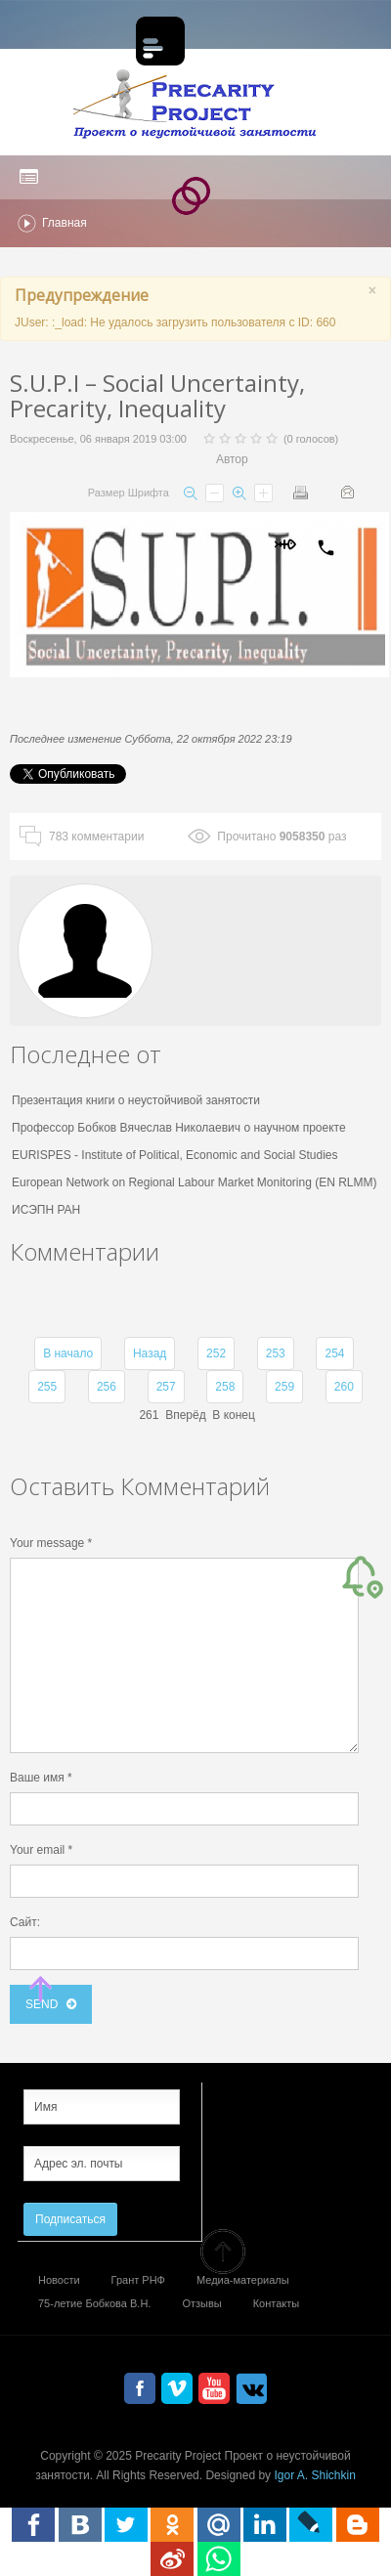 The width and height of the screenshot is (391, 2576). Describe the element at coordinates (361, 1576) in the screenshot. I see `pin a notification to keep it visible` at that location.